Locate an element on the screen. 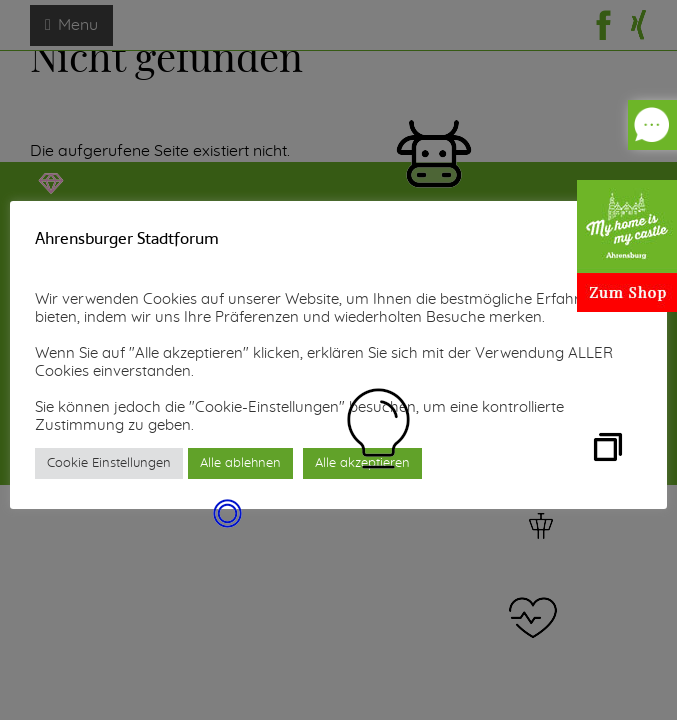  start recording audio or video is located at coordinates (227, 513).